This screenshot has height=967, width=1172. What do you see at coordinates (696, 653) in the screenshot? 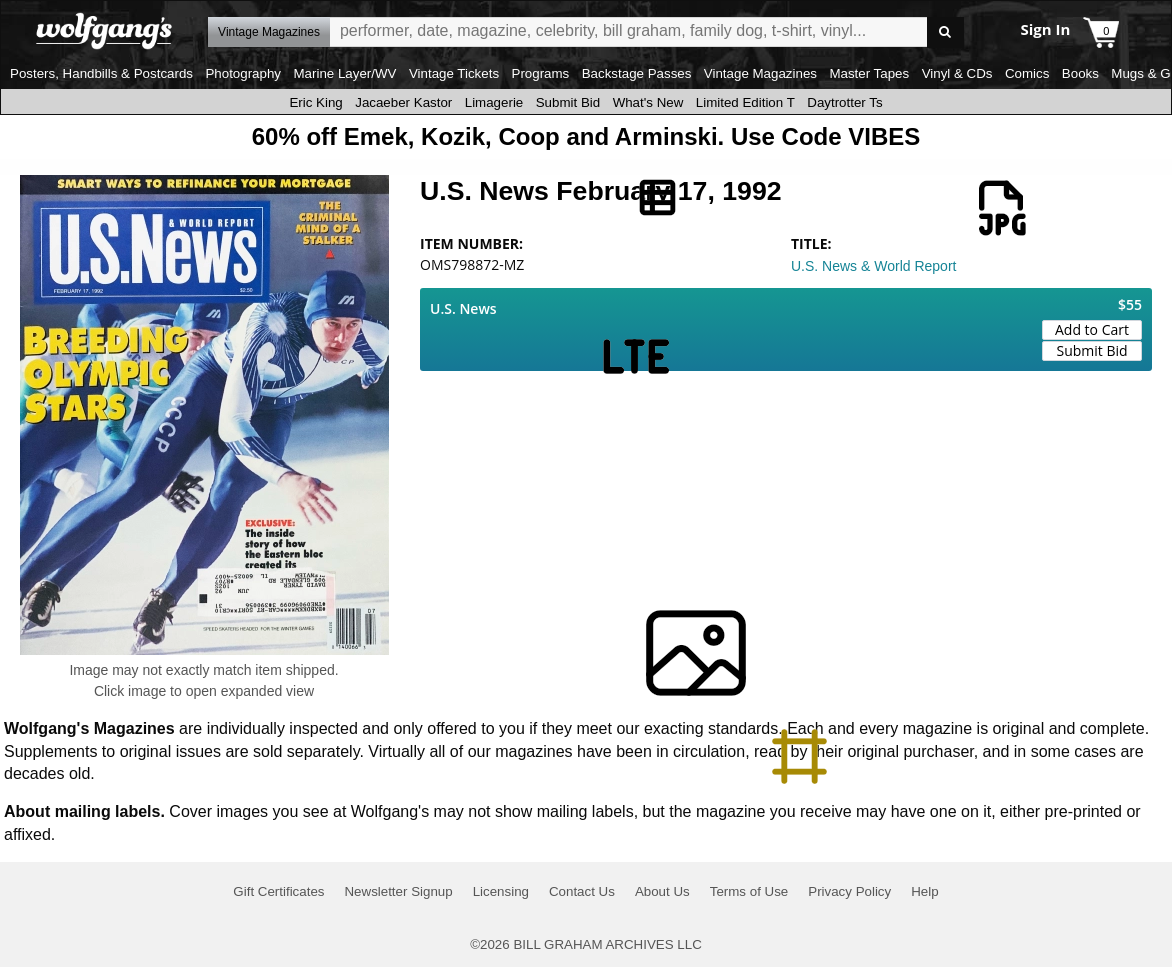
I see `view image or photo` at bounding box center [696, 653].